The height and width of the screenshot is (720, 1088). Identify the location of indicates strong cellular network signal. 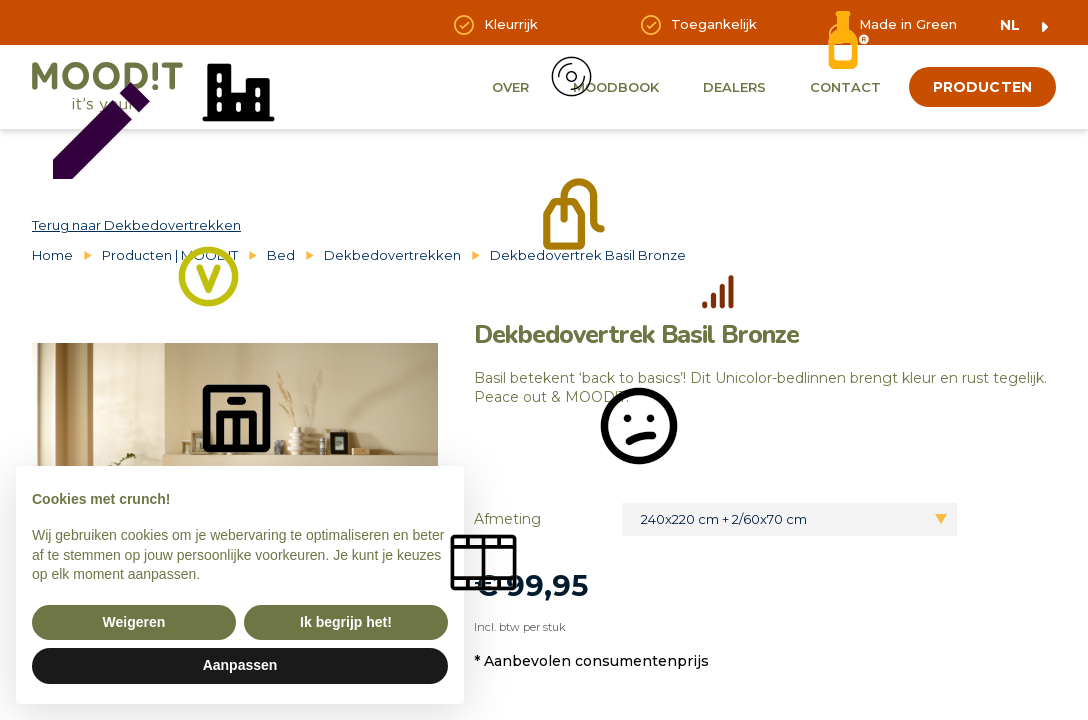
(724, 290).